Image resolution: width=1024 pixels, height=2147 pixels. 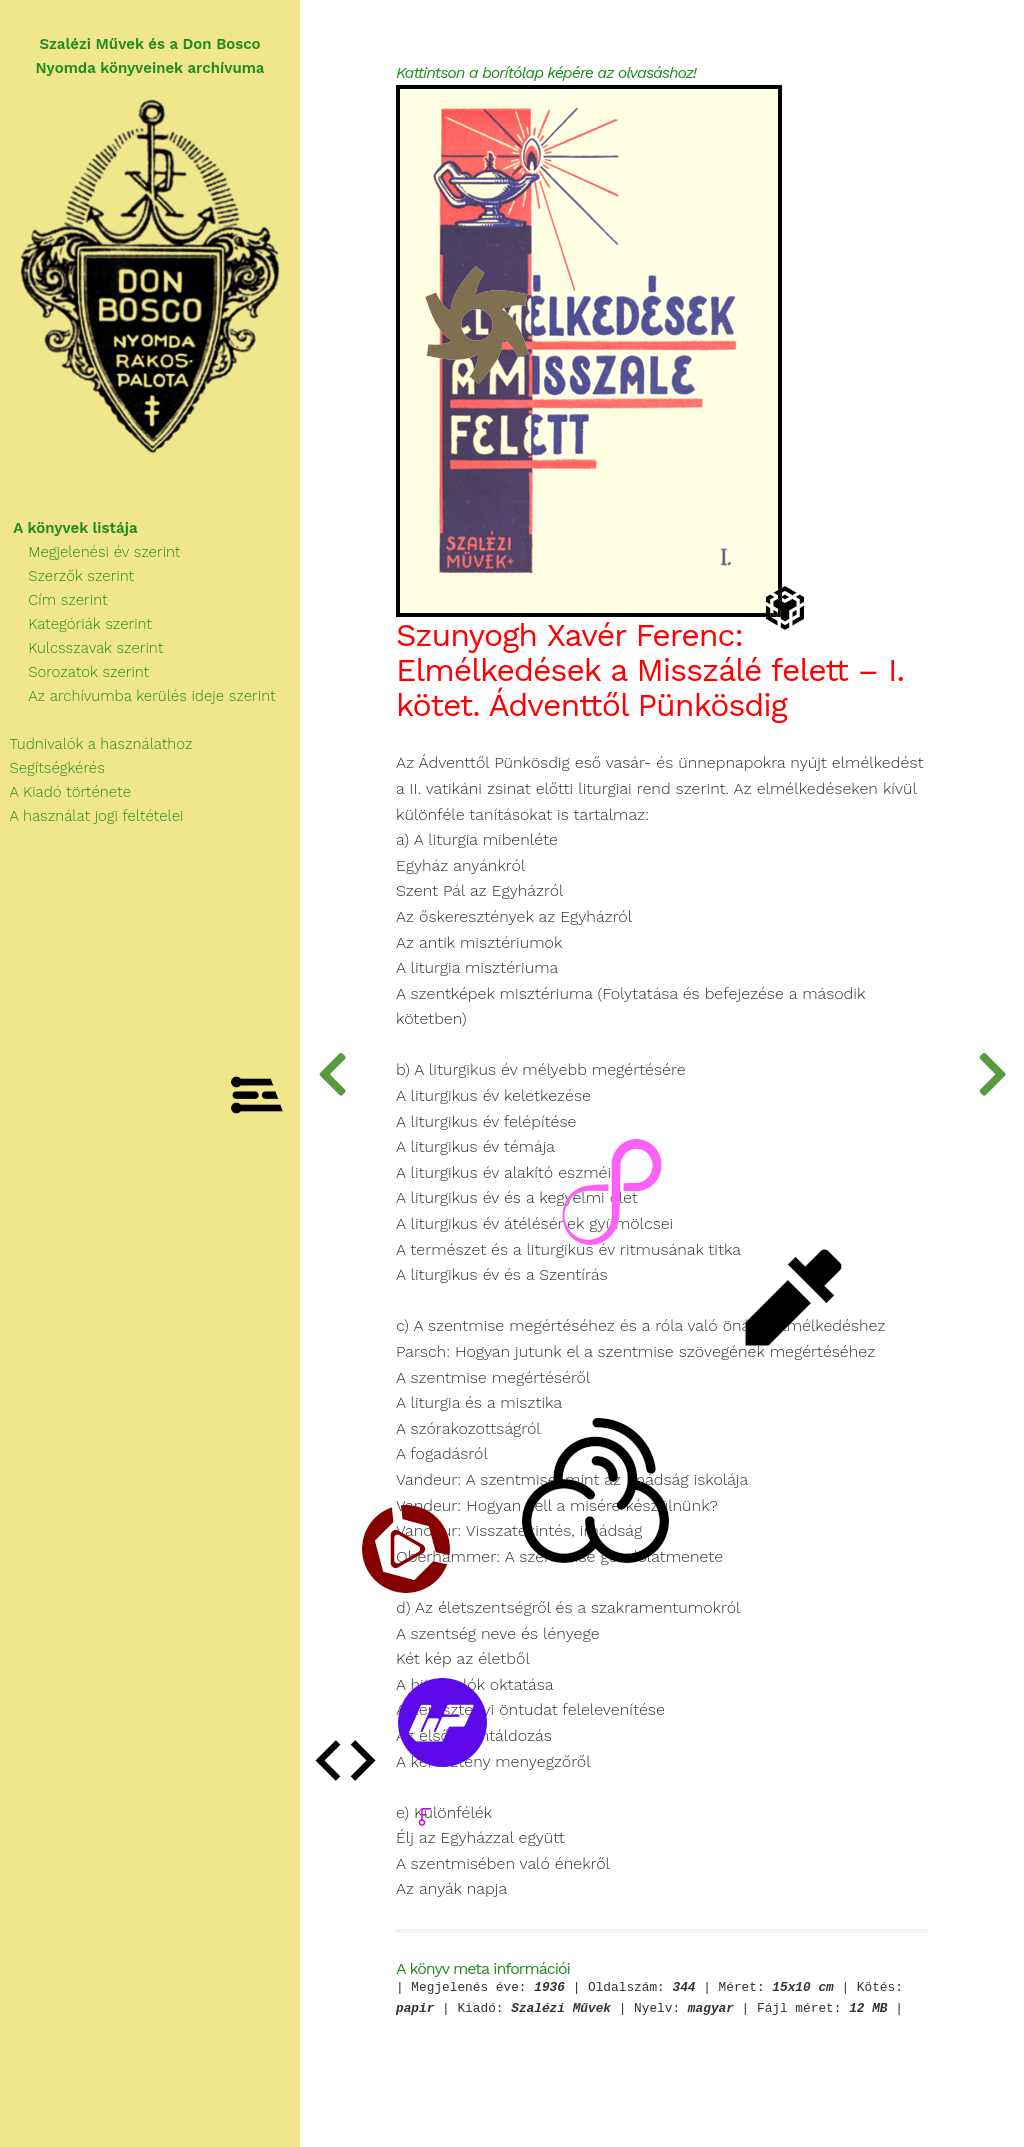 I want to click on rendact brand logo, so click(x=442, y=1722).